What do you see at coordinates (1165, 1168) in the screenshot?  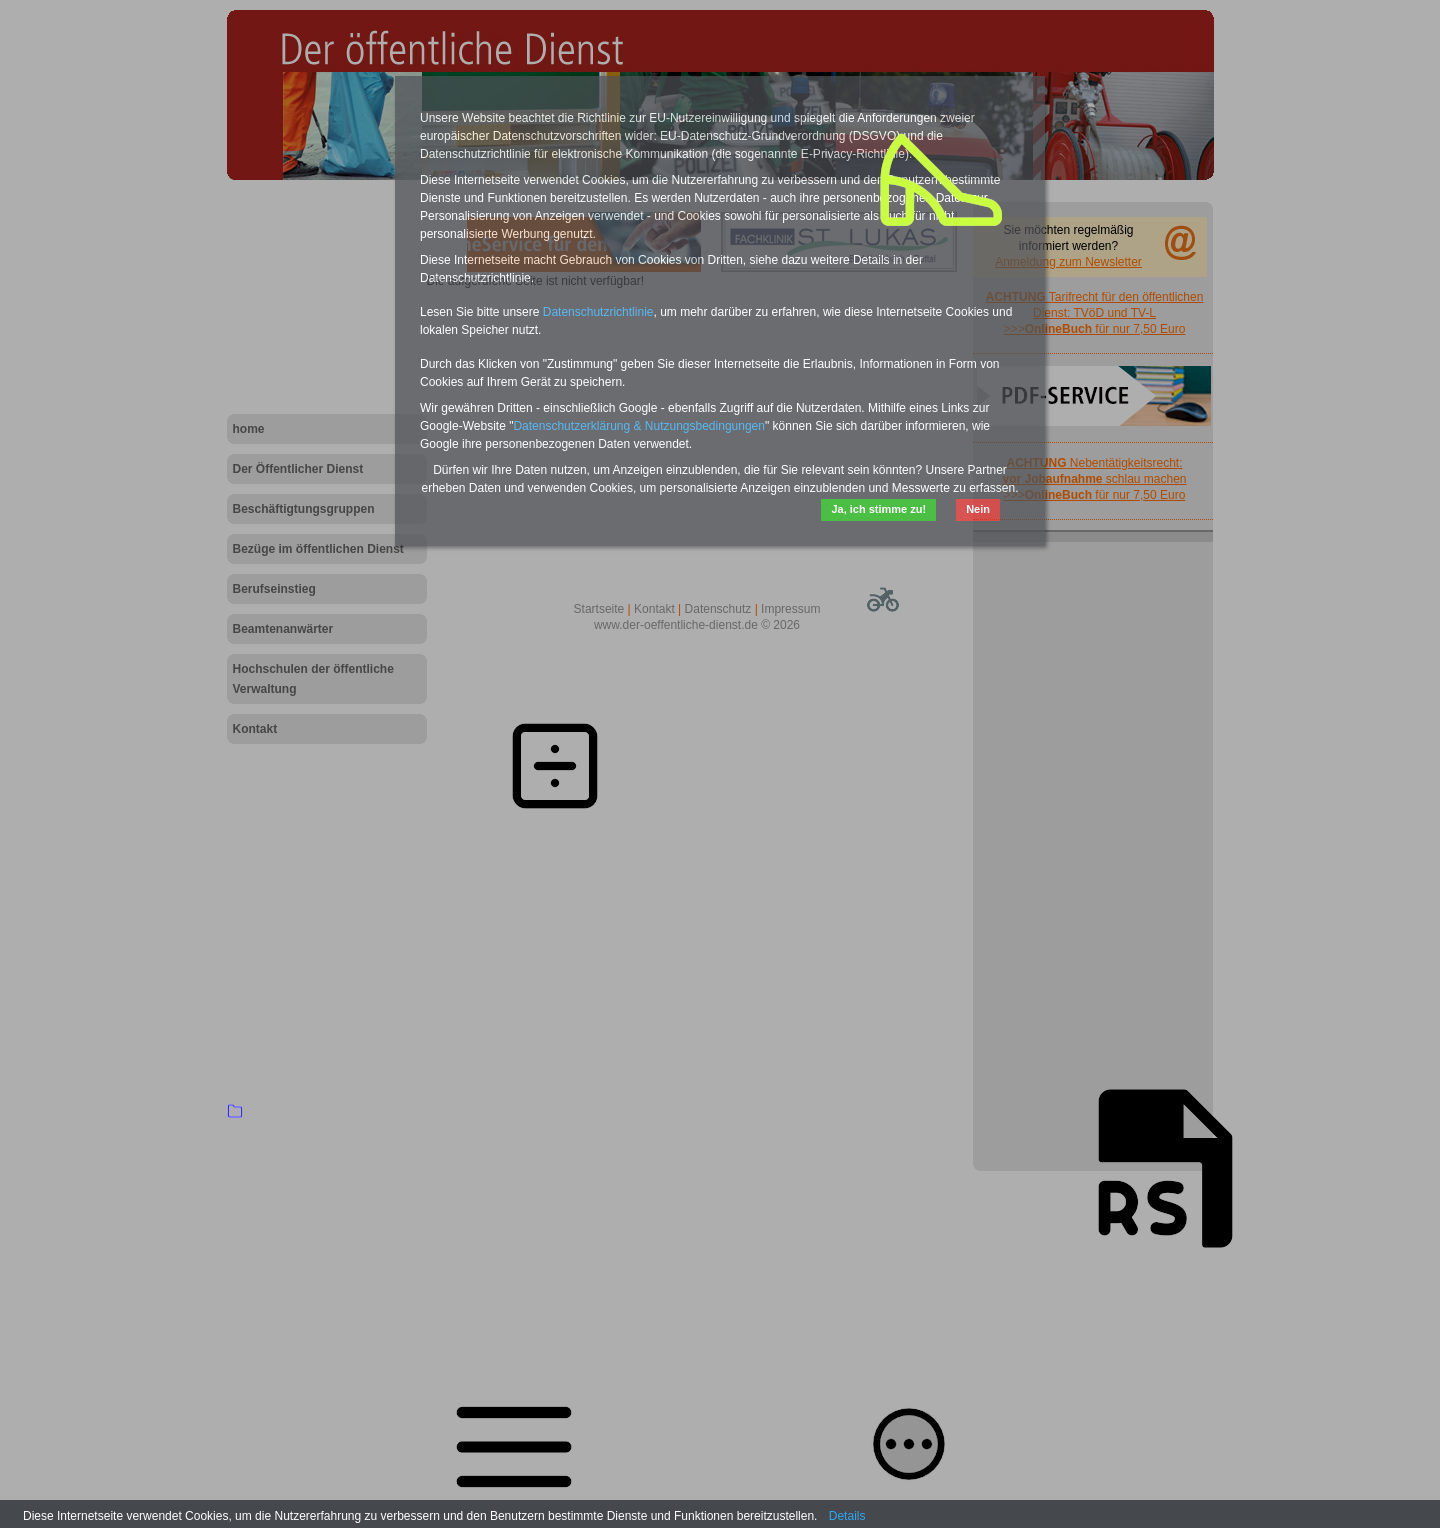 I see `a Rust source code file` at bounding box center [1165, 1168].